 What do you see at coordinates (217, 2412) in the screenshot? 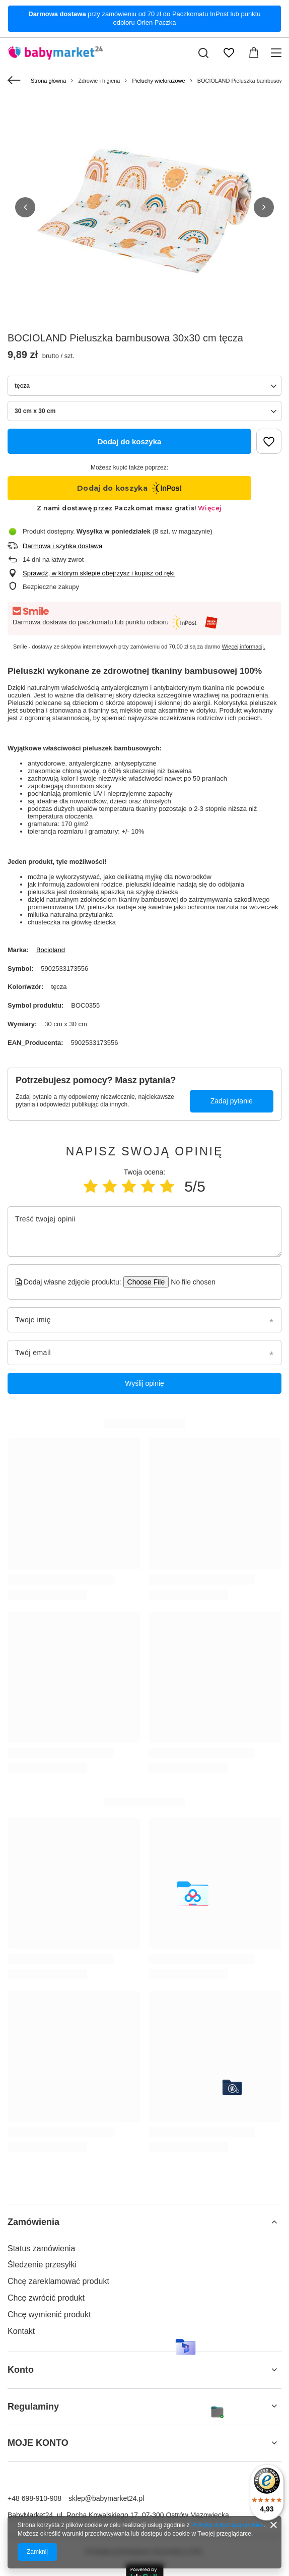
I see `create a new folder` at bounding box center [217, 2412].